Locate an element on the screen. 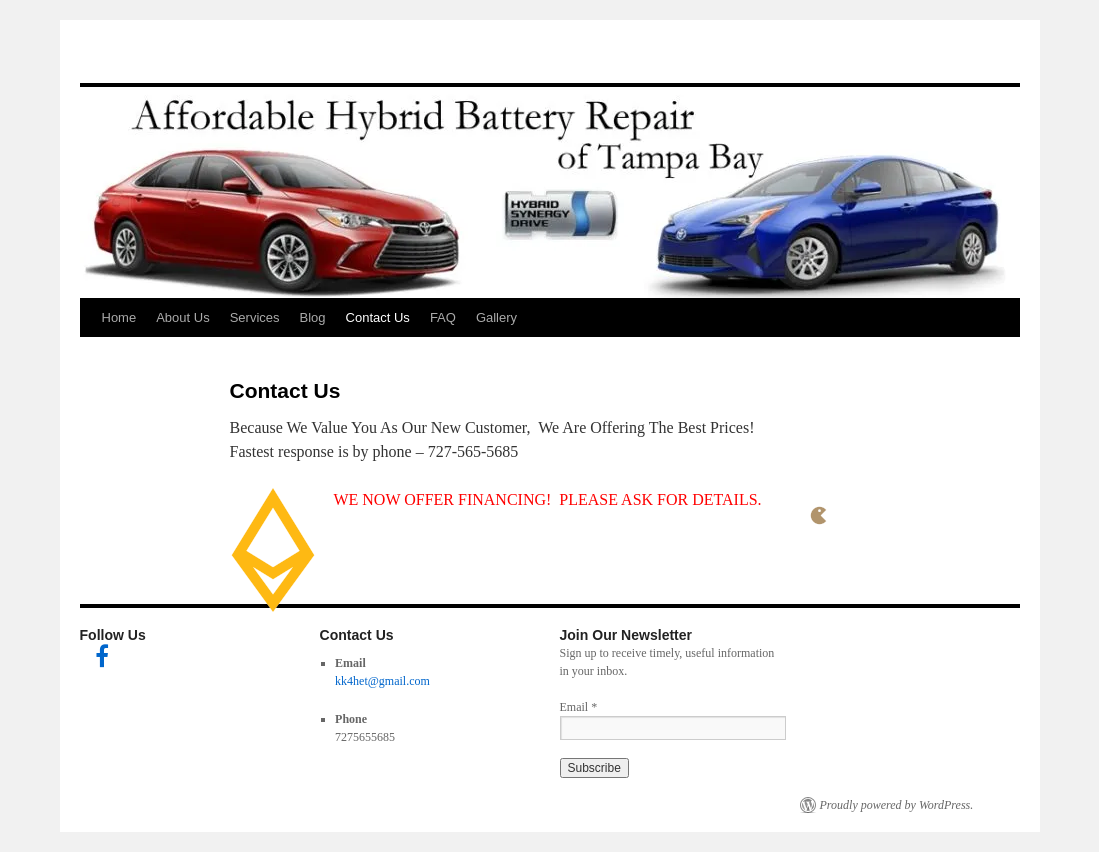  view ethereum wallet balance is located at coordinates (273, 550).